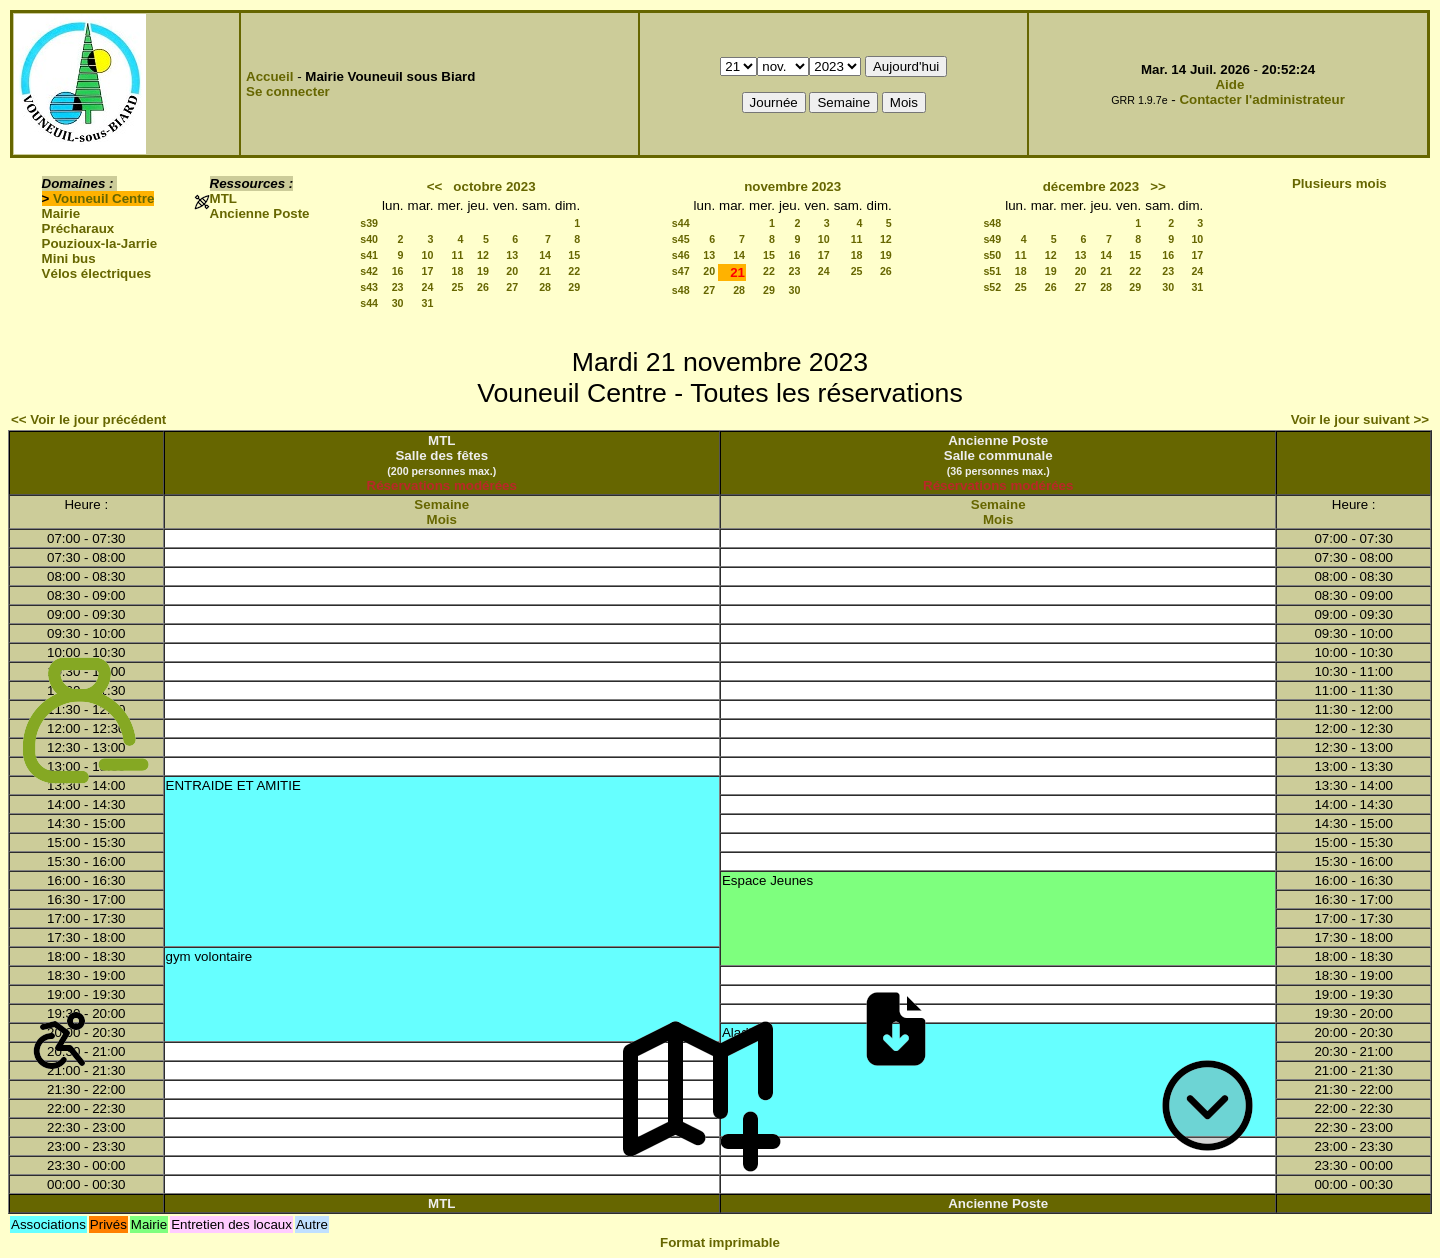  What do you see at coordinates (698, 1089) in the screenshot?
I see `add a new location to the map` at bounding box center [698, 1089].